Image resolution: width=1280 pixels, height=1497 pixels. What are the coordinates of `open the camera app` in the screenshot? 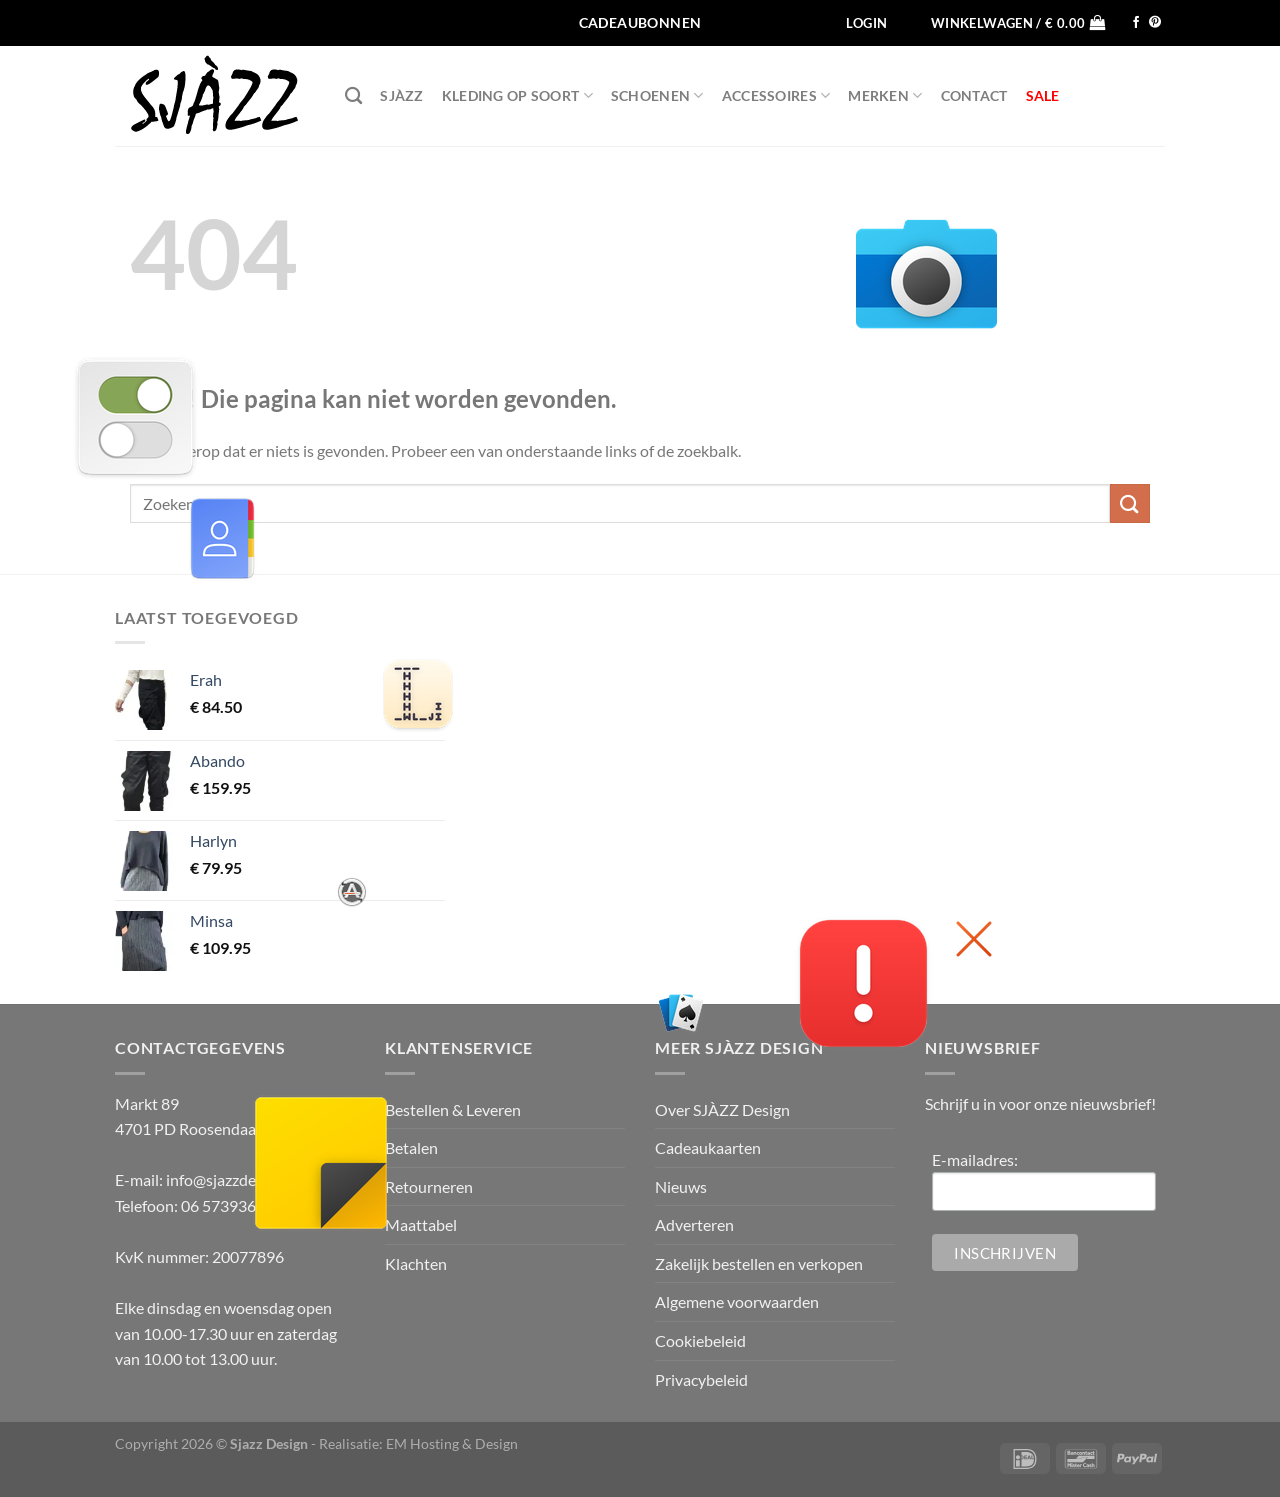 It's located at (926, 275).